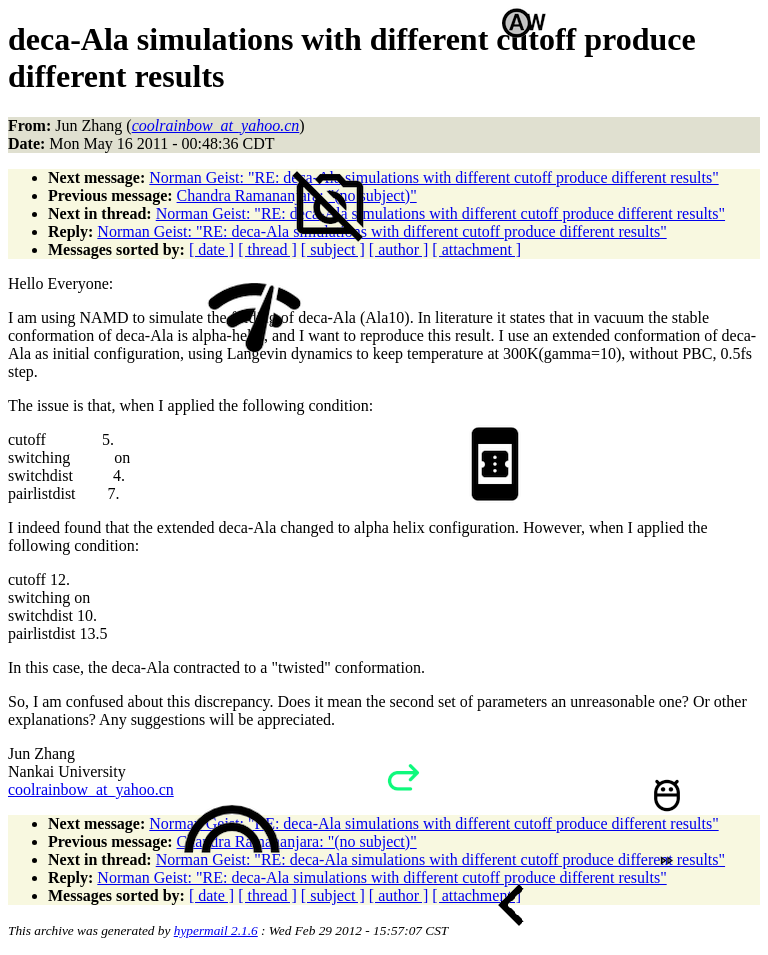 This screenshot has height=955, width=768. What do you see at coordinates (330, 204) in the screenshot?
I see `photography not allowed in this area` at bounding box center [330, 204].